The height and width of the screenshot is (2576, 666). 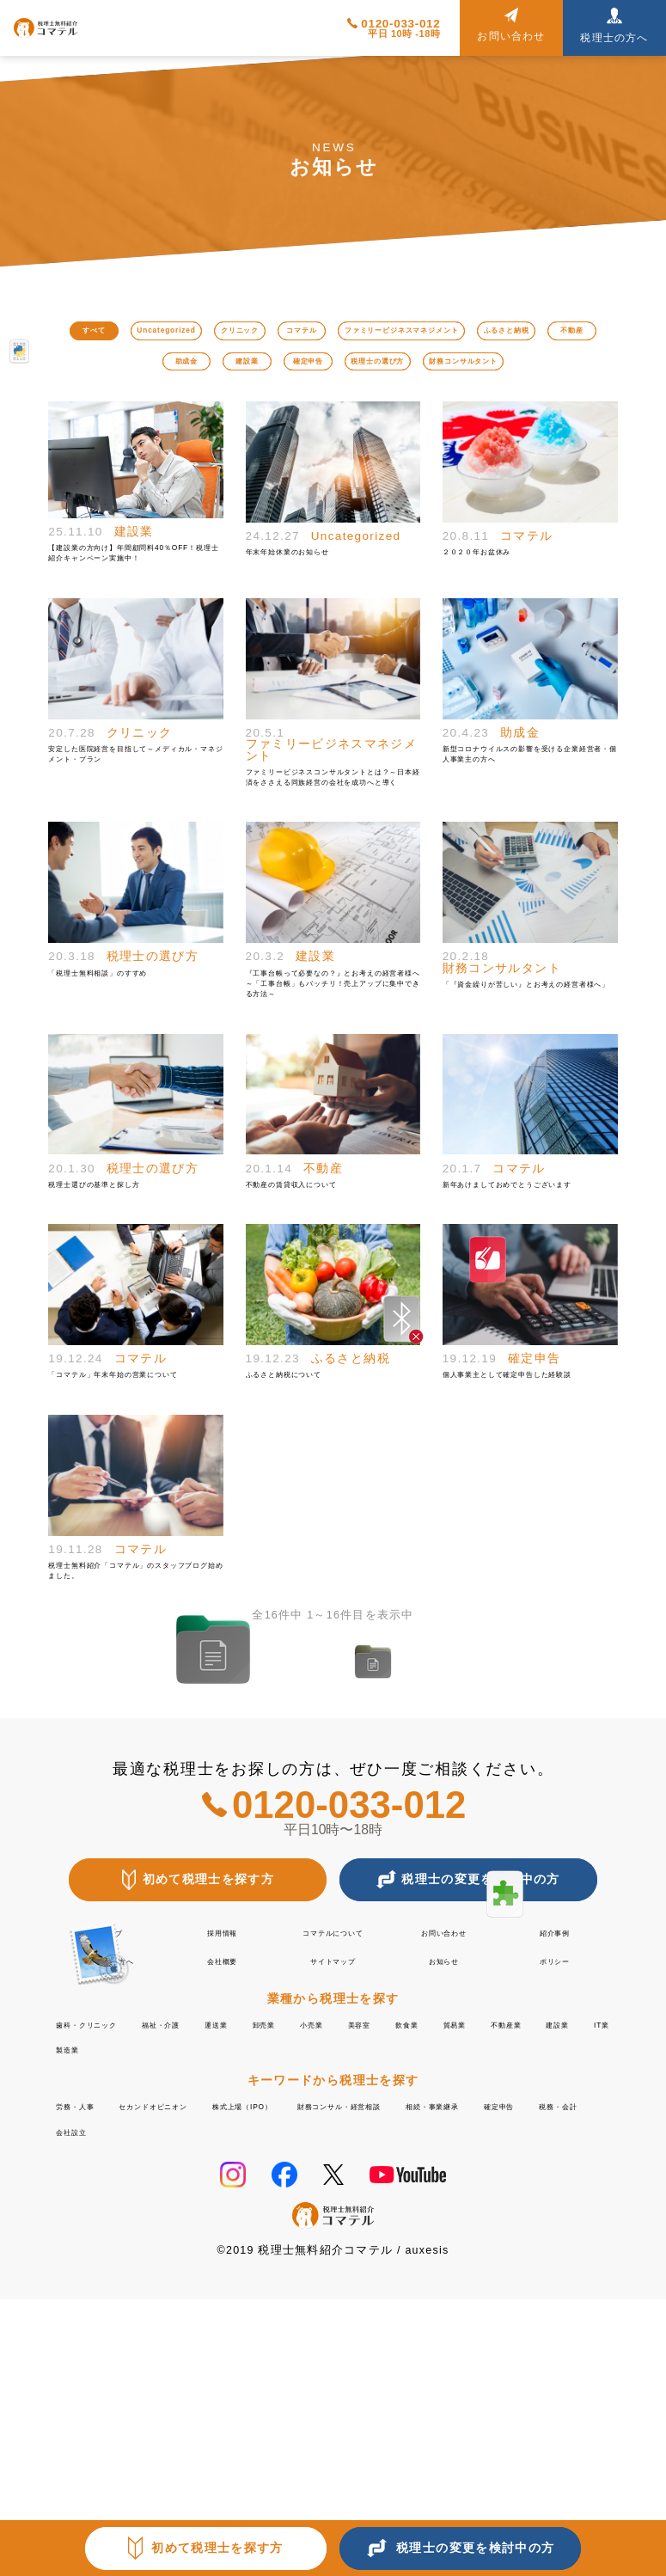 What do you see at coordinates (373, 1661) in the screenshot?
I see `open your documents folder` at bounding box center [373, 1661].